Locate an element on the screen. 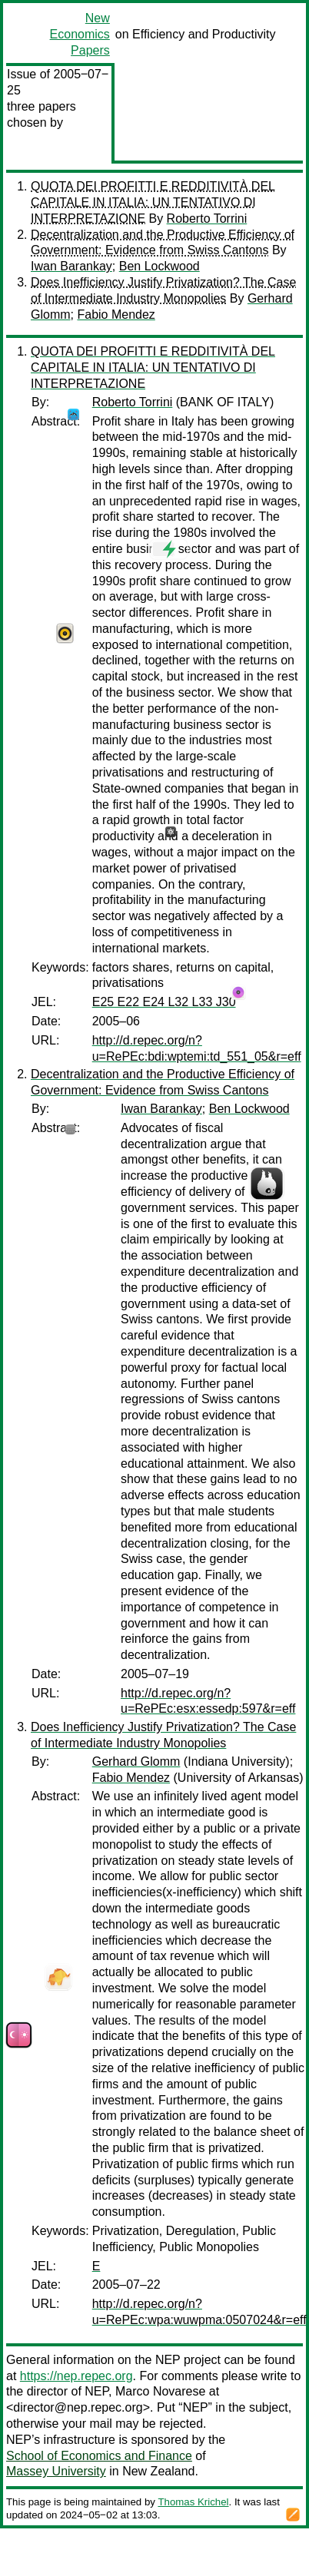  open dynamic wallpaper editor app is located at coordinates (18, 2035).